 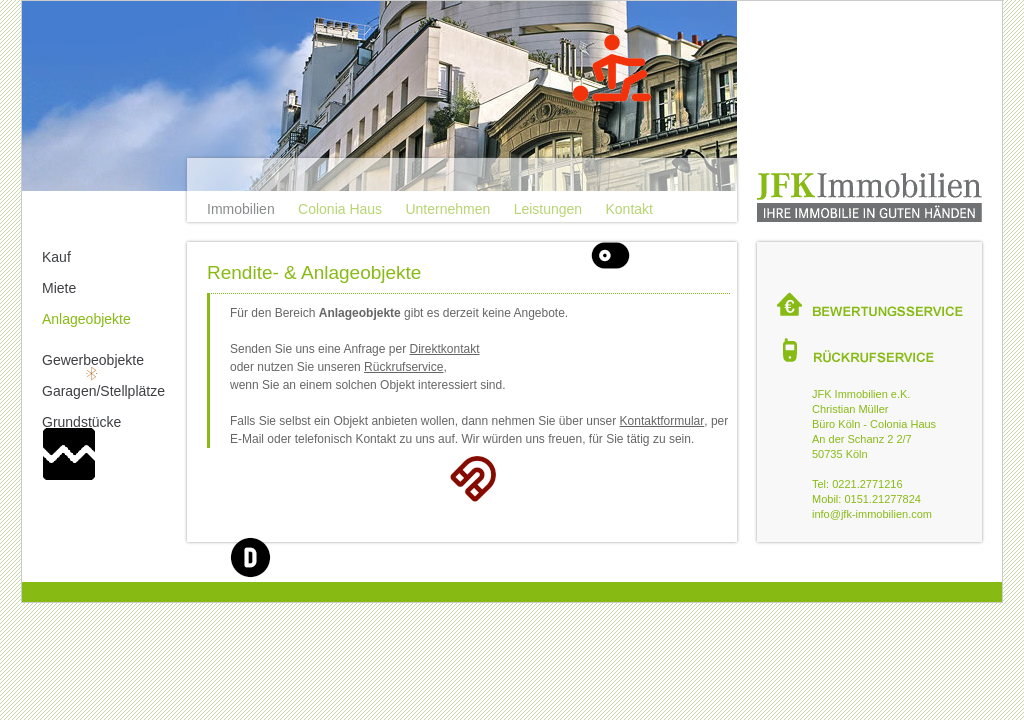 What do you see at coordinates (612, 66) in the screenshot?
I see `access physiotherapy services` at bounding box center [612, 66].